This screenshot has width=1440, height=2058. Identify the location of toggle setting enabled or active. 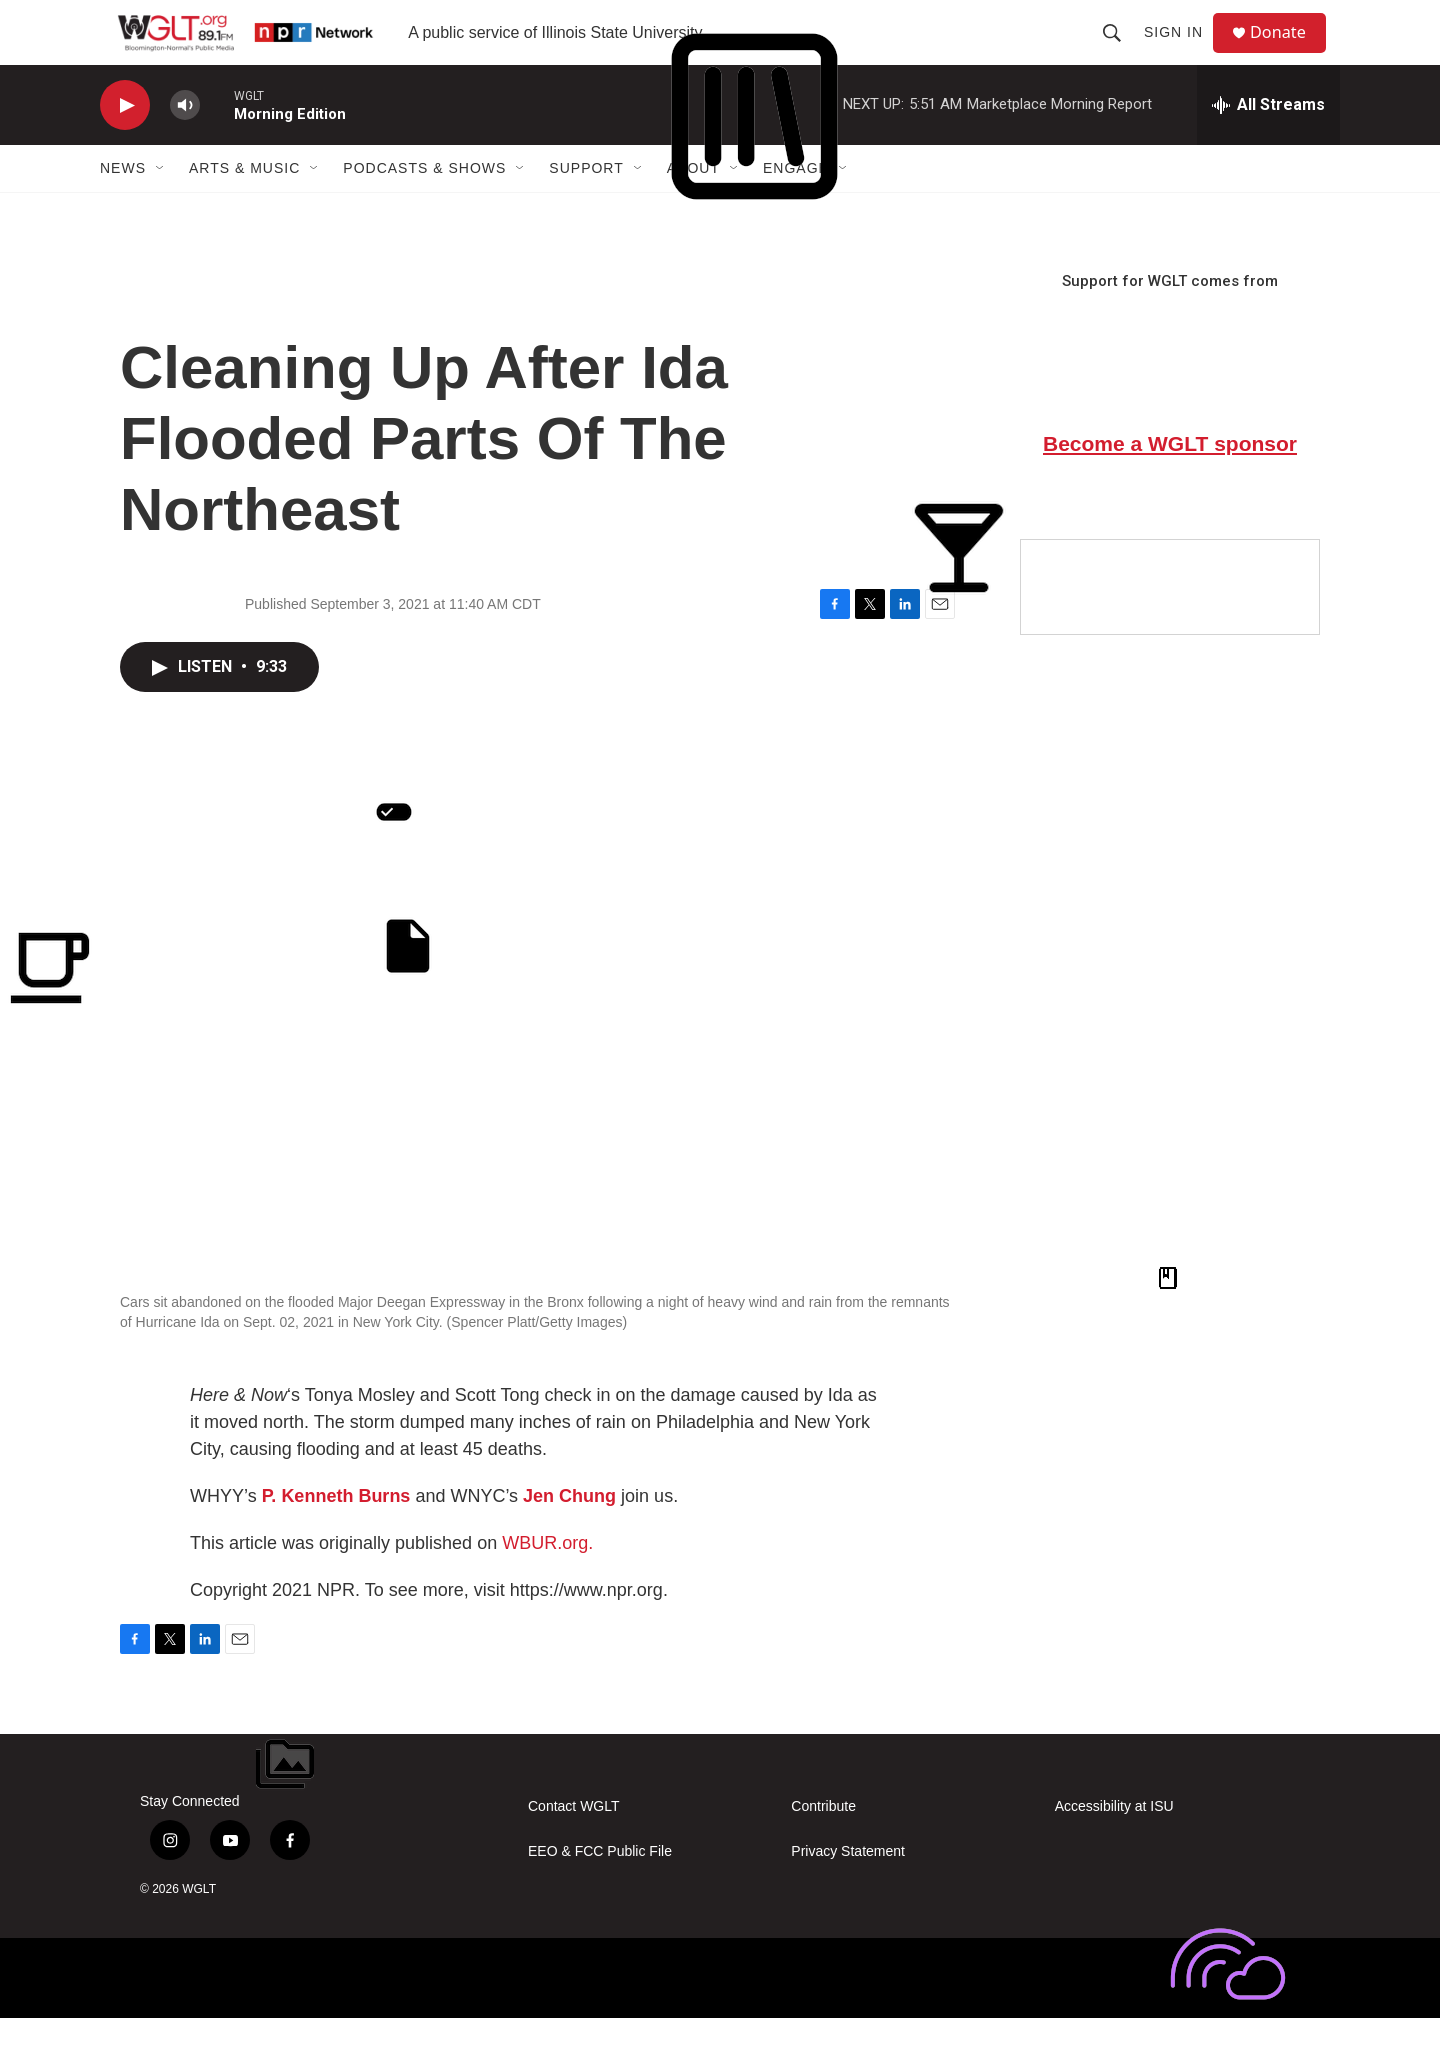
(394, 812).